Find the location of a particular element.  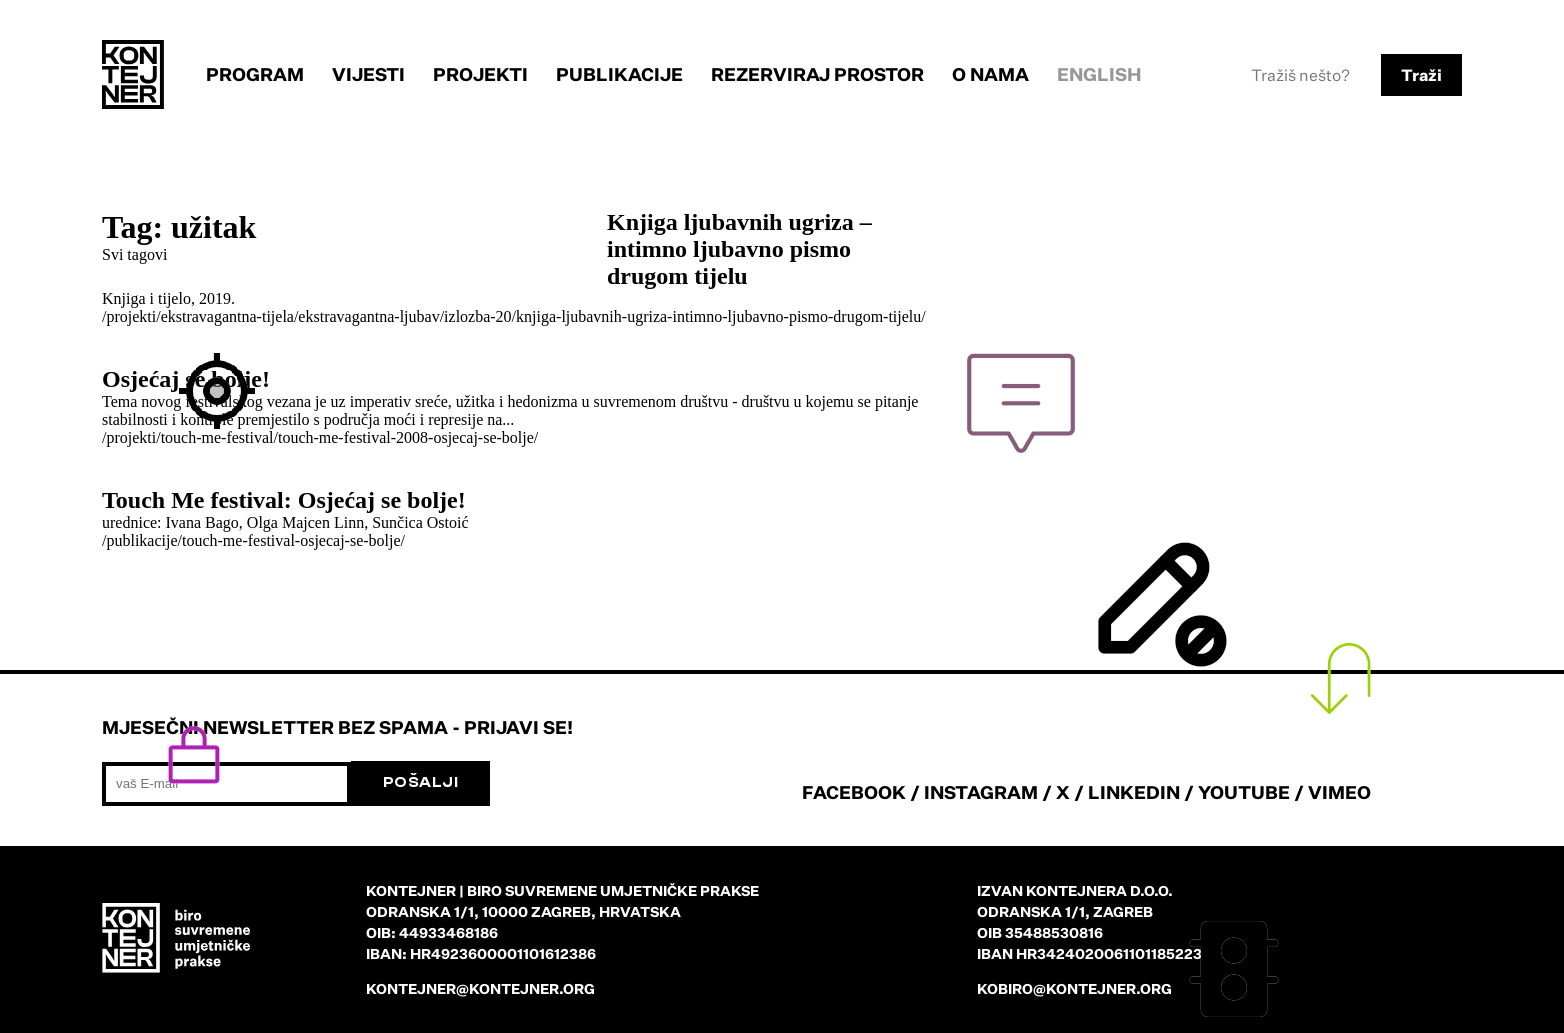

view traffic conditions is located at coordinates (1234, 969).